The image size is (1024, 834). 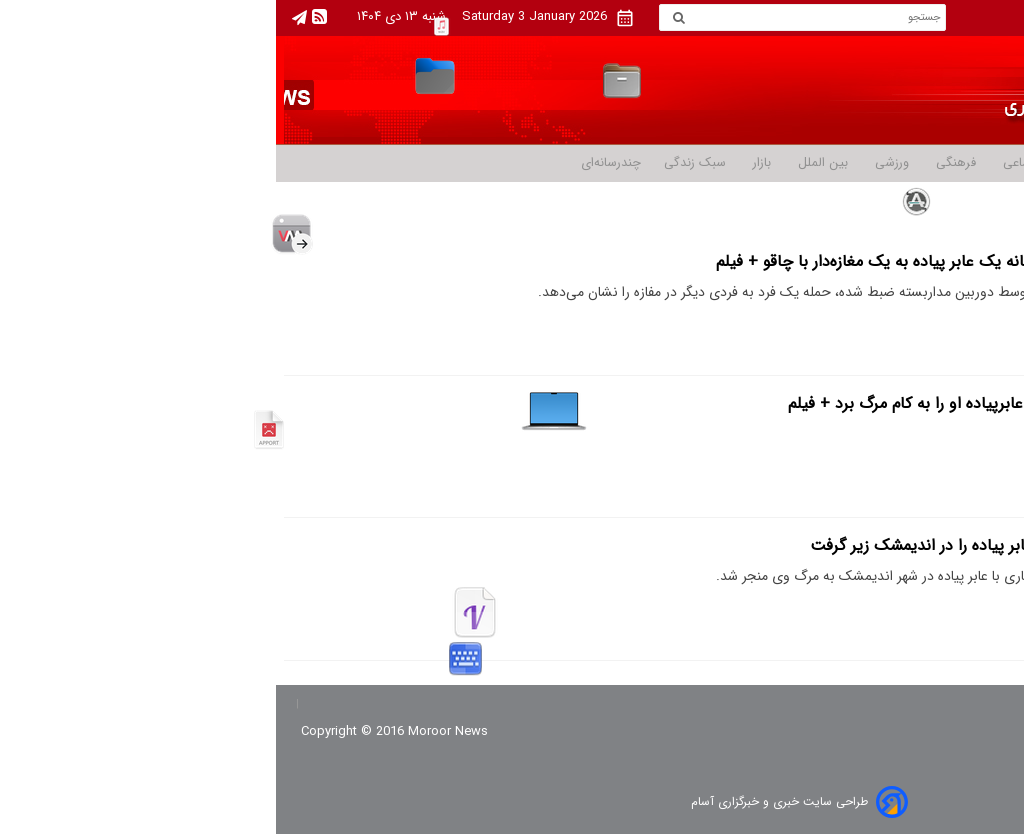 What do you see at coordinates (554, 406) in the screenshot?
I see `represents this macbook pro in system settings` at bounding box center [554, 406].